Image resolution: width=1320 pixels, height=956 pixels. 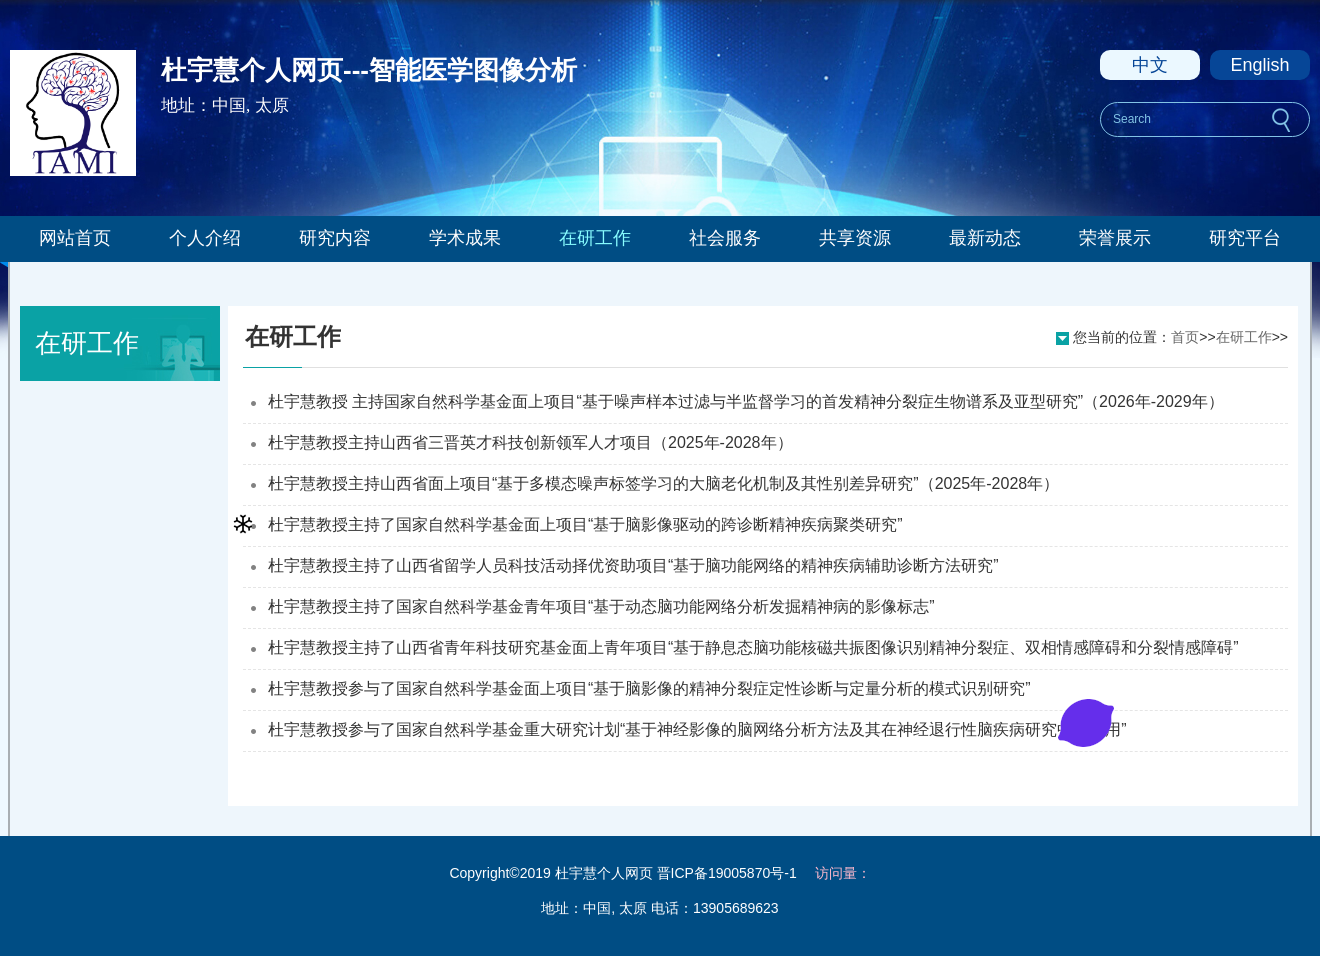 I want to click on HelloFresh app or website logo, so click(x=1086, y=723).